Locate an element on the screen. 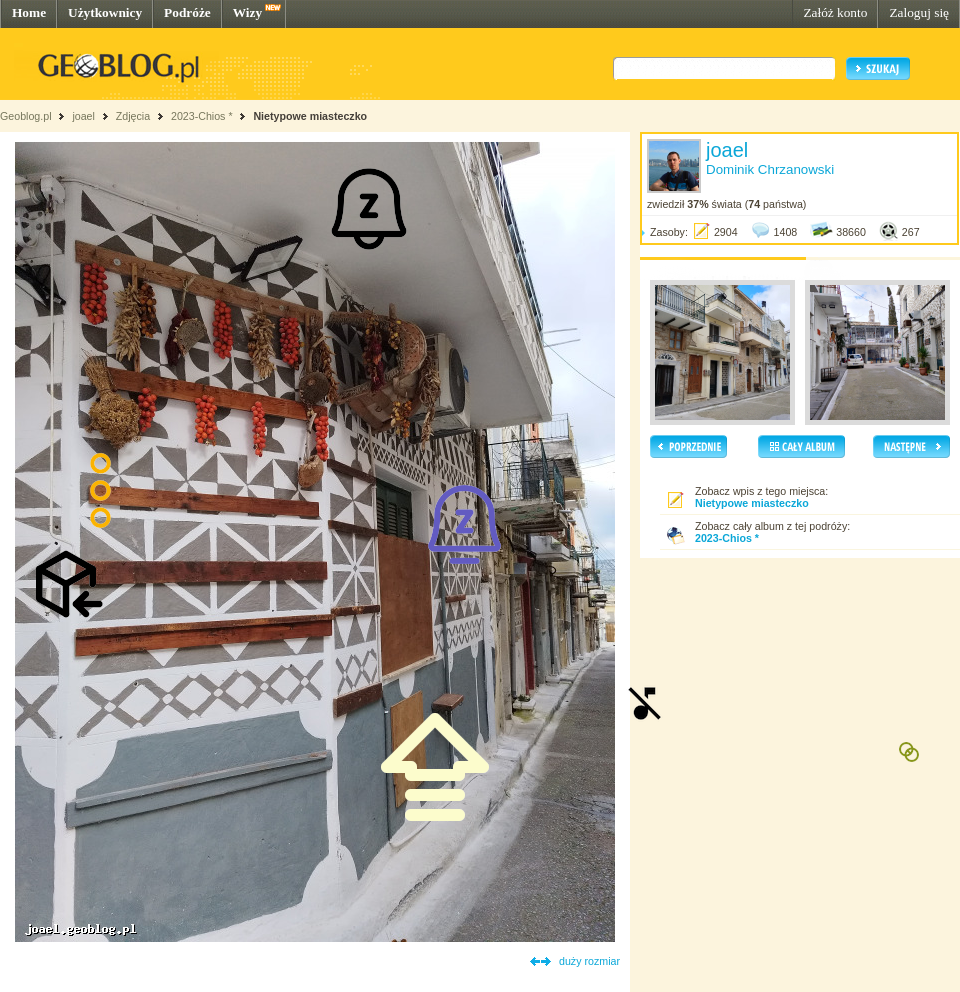  open more options menu is located at coordinates (100, 490).